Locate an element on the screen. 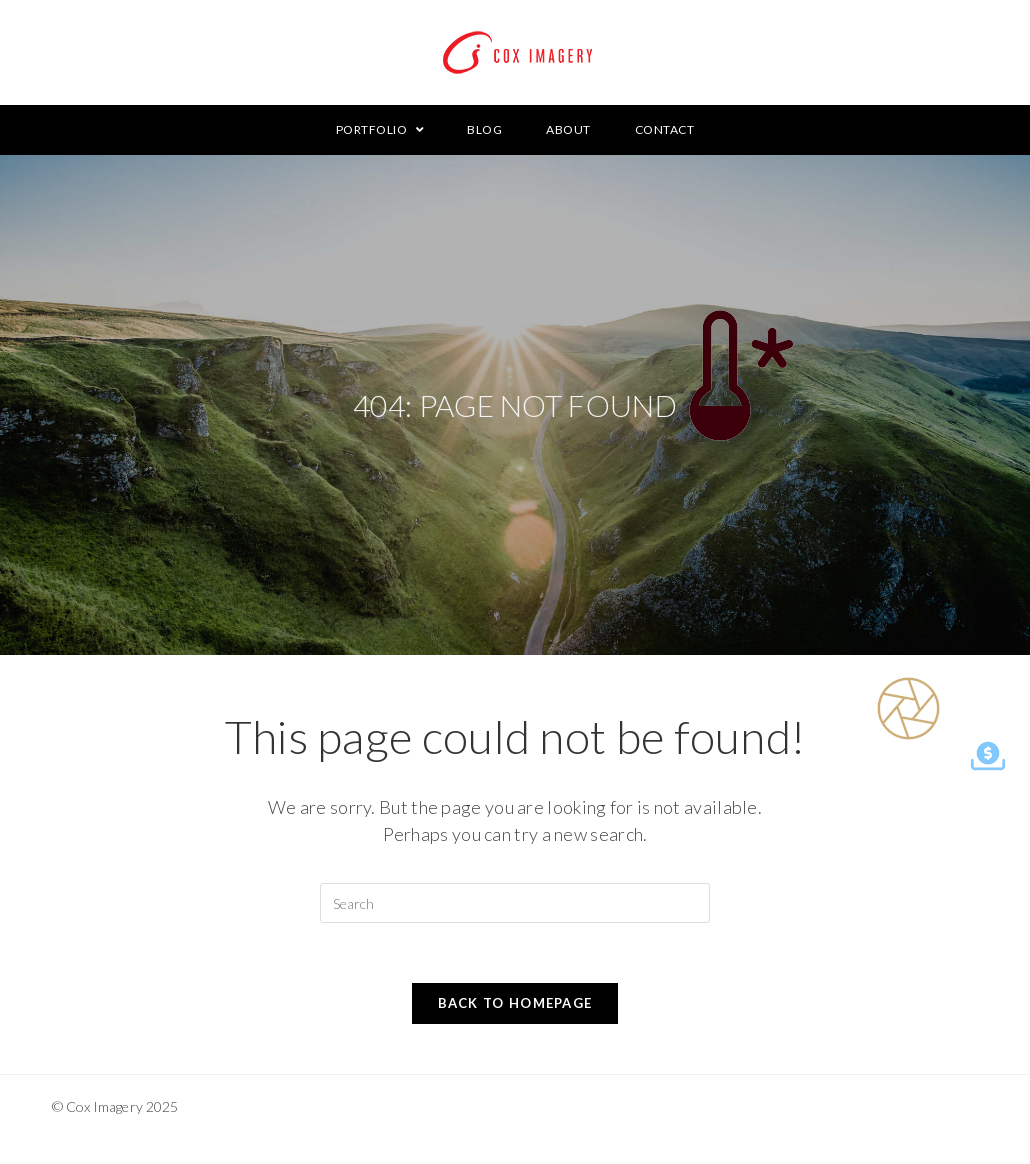 Image resolution: width=1030 pixels, height=1164 pixels. adjust camera aperture settings is located at coordinates (908, 708).